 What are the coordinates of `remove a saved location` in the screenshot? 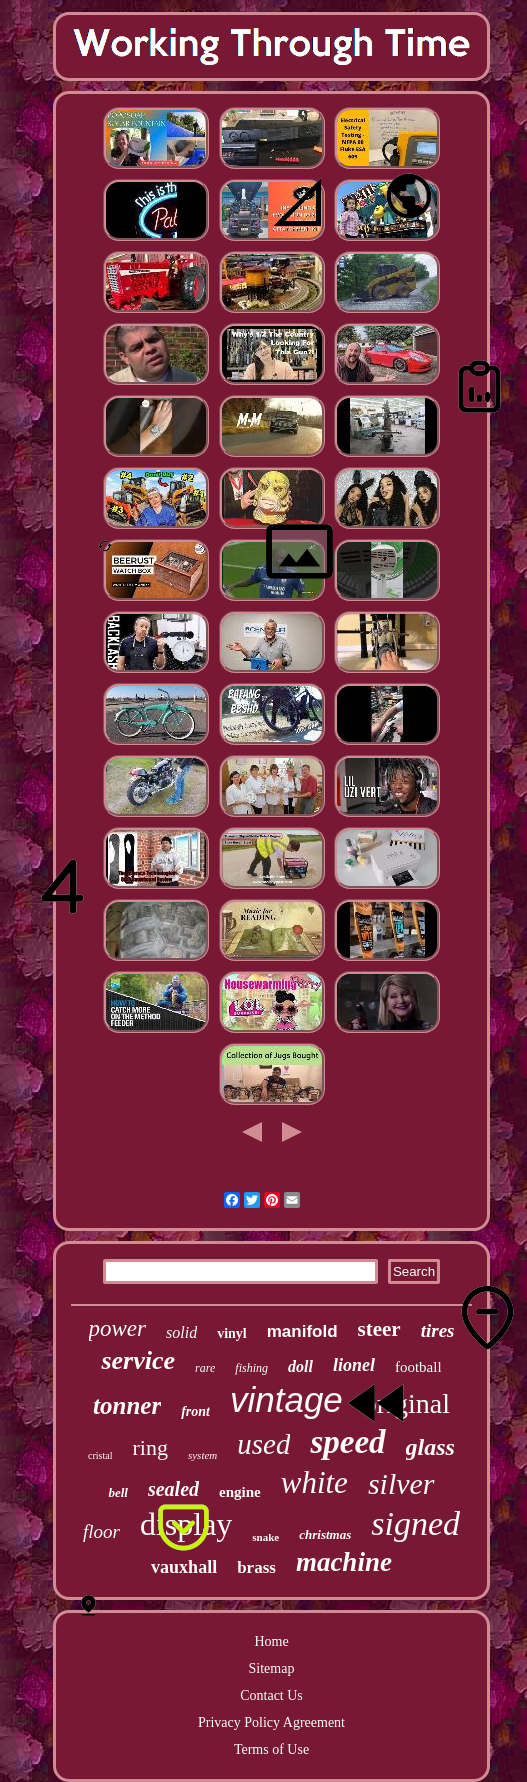 It's located at (487, 1317).